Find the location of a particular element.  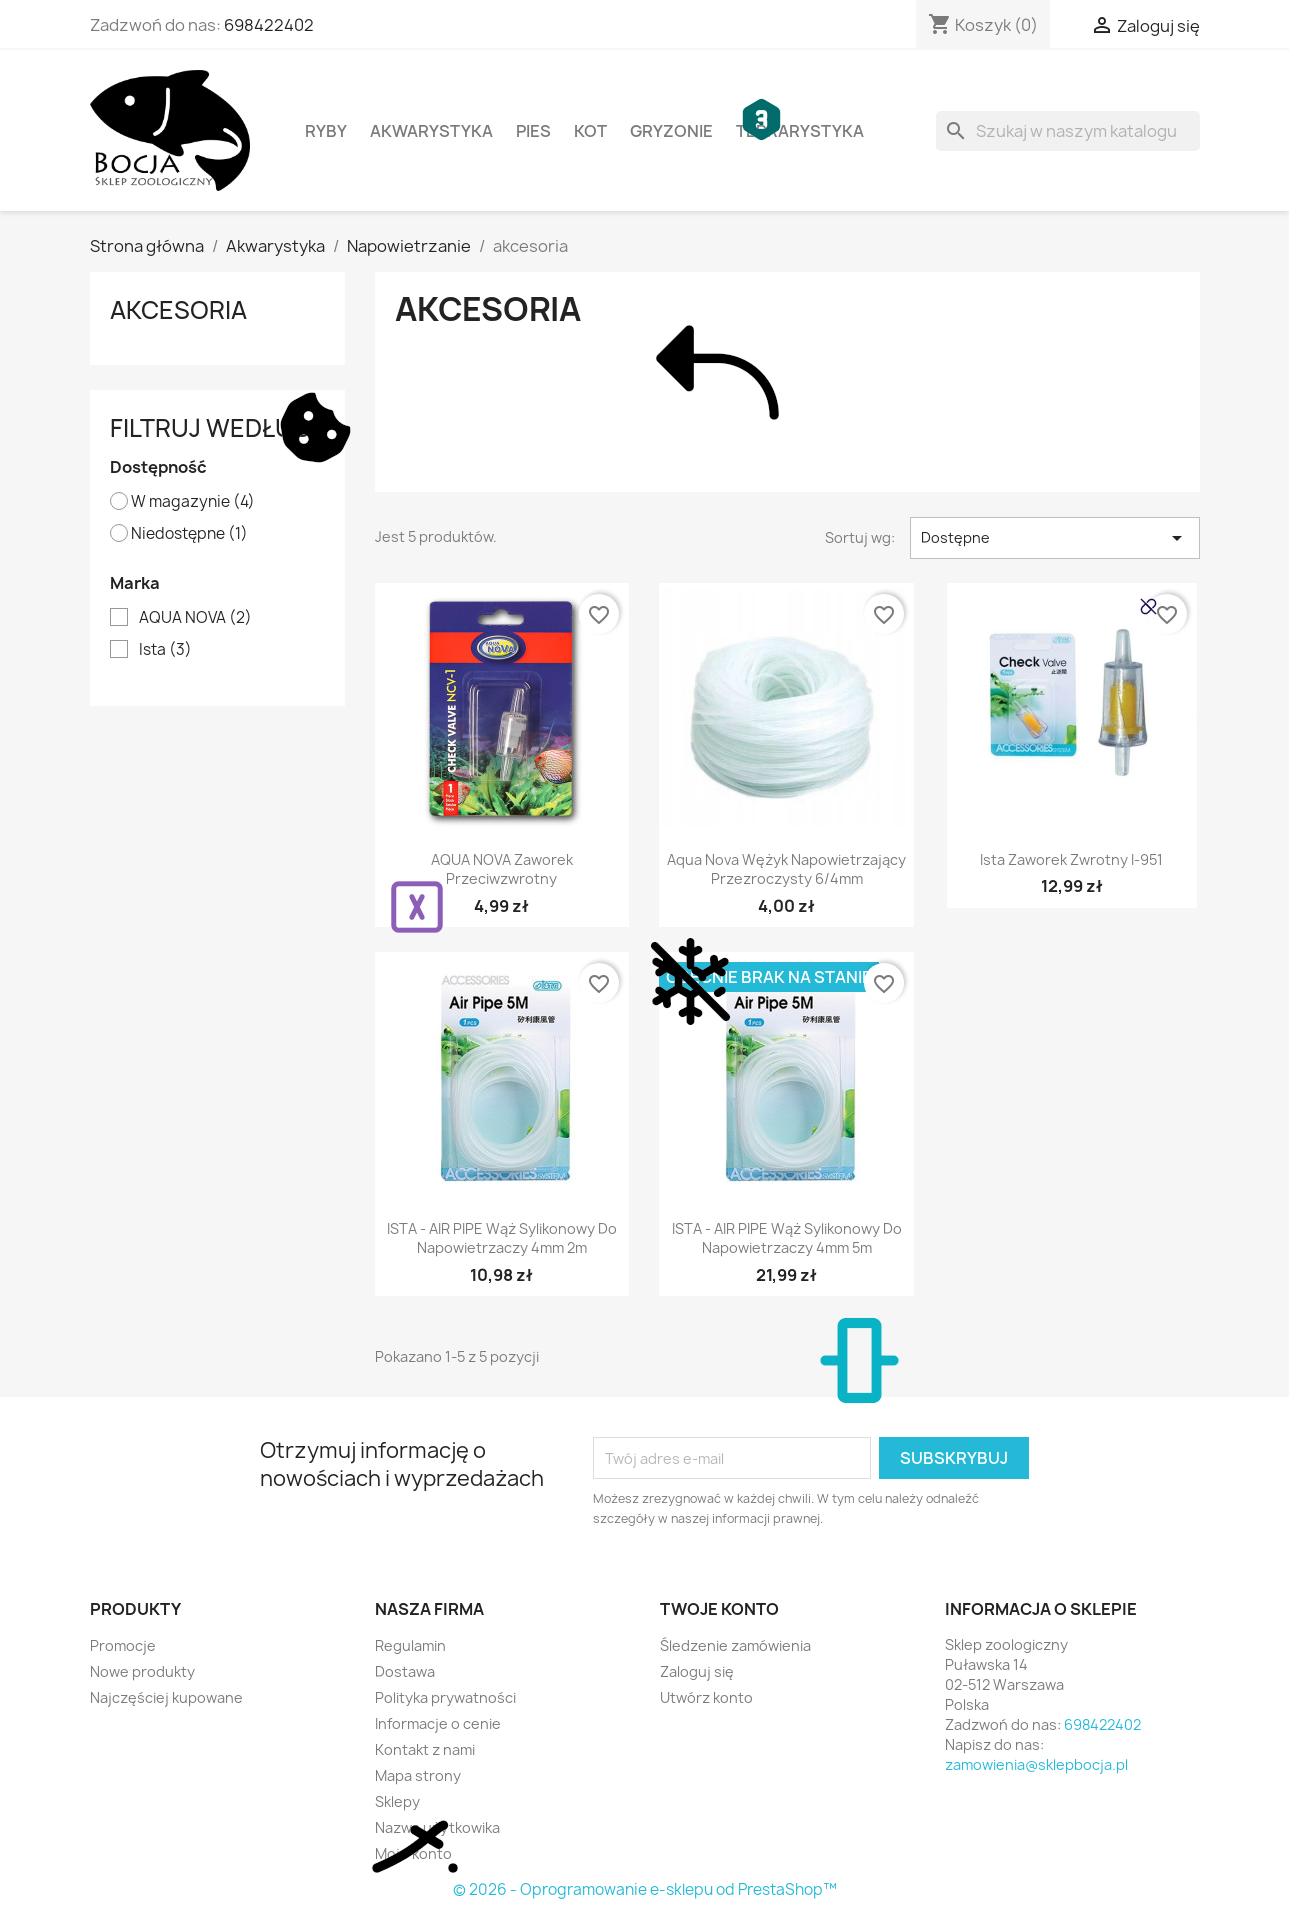

center align object vertically is located at coordinates (859, 1360).